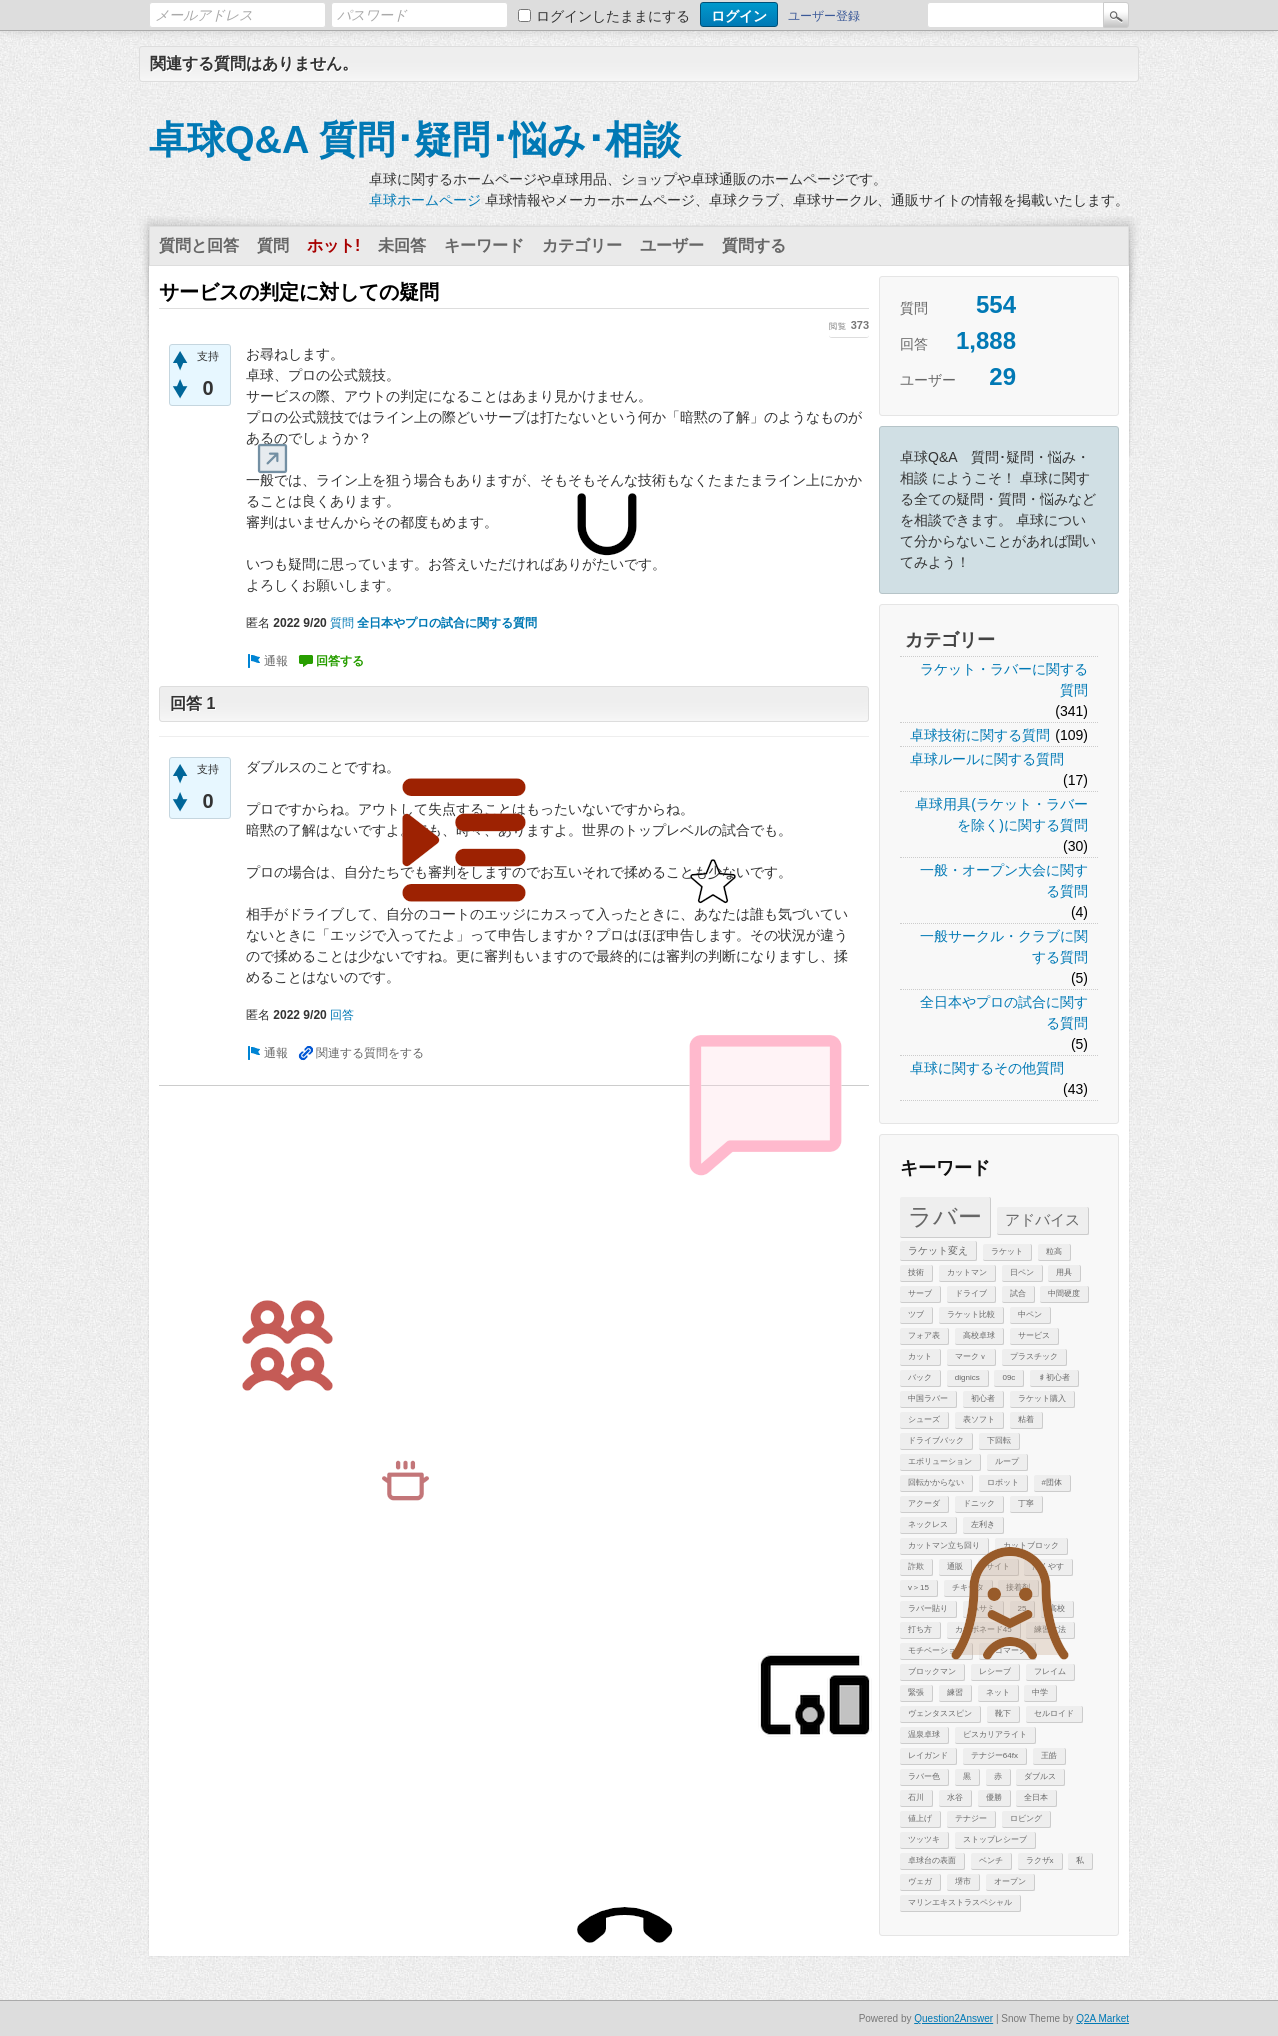  Describe the element at coordinates (815, 1695) in the screenshot. I see `view other connected devices` at that location.